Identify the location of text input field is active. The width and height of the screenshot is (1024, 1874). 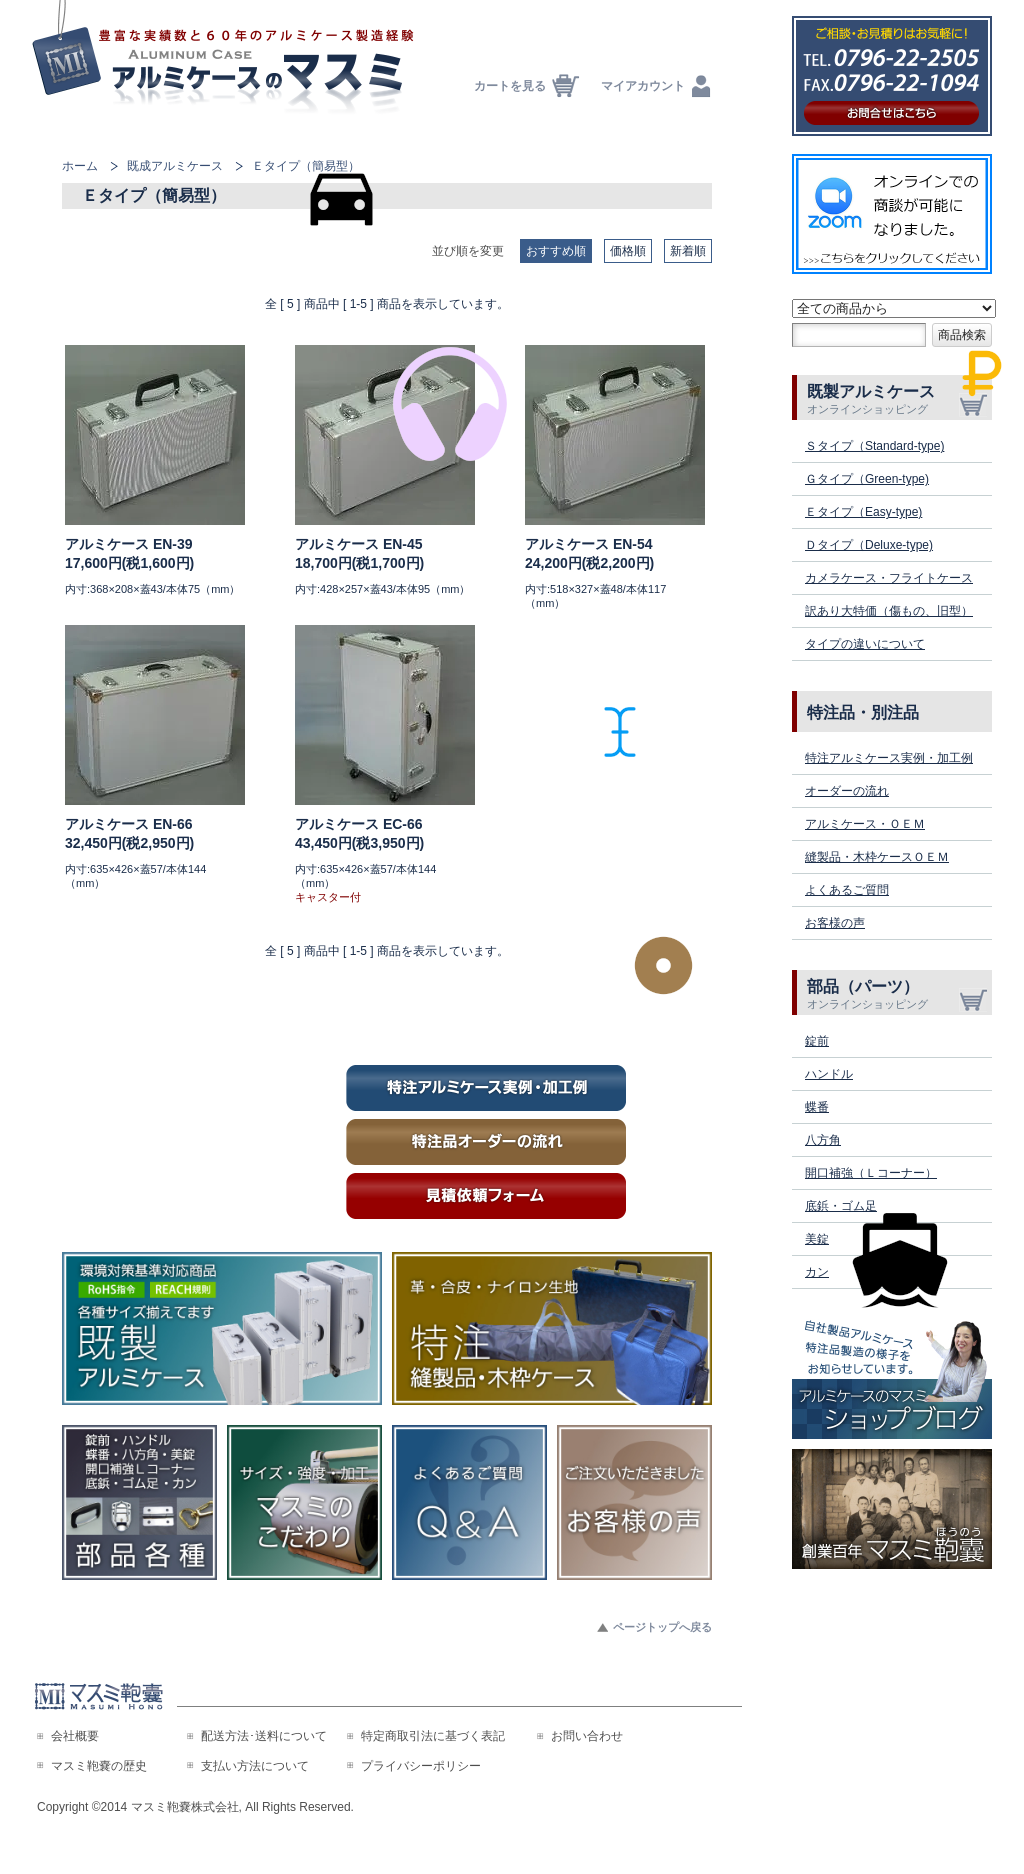
(620, 732).